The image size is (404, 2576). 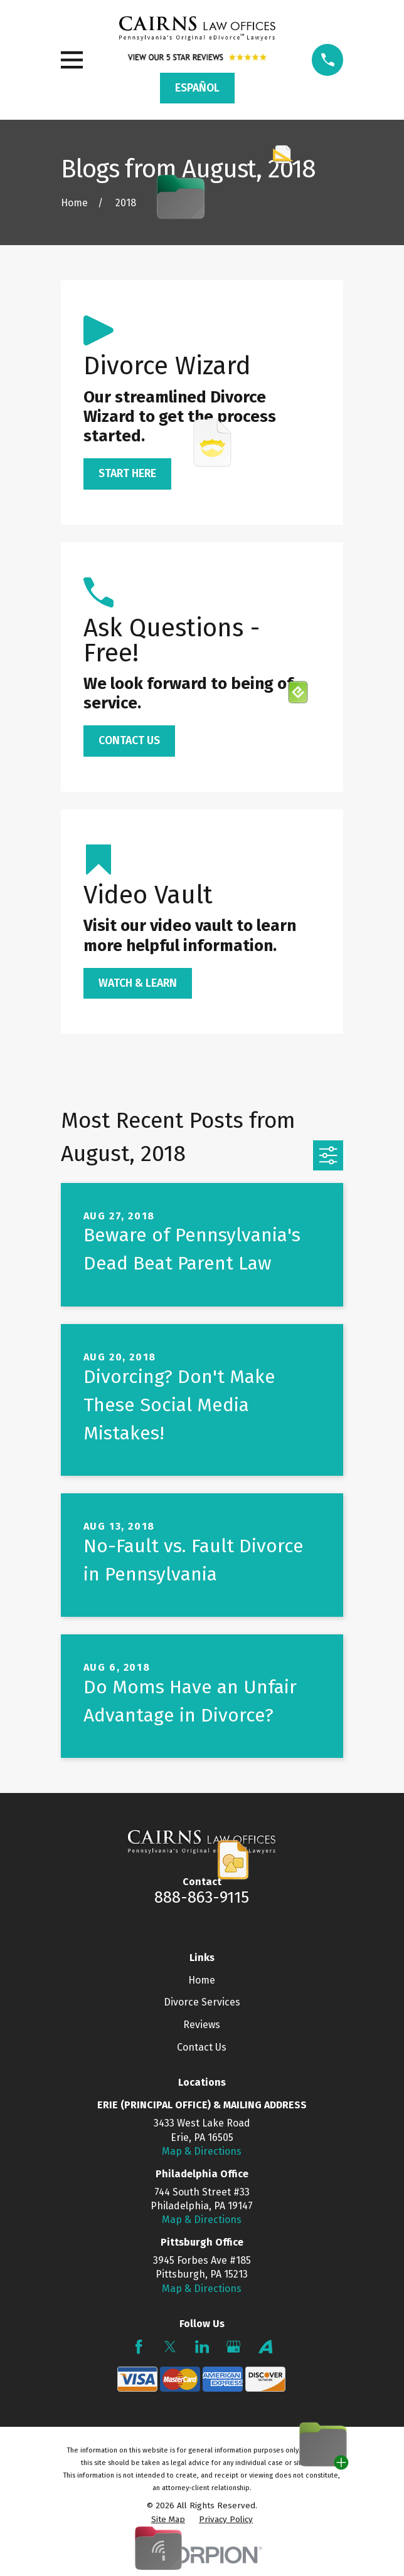 I want to click on open insync cloud sync folder, so click(x=158, y=2548).